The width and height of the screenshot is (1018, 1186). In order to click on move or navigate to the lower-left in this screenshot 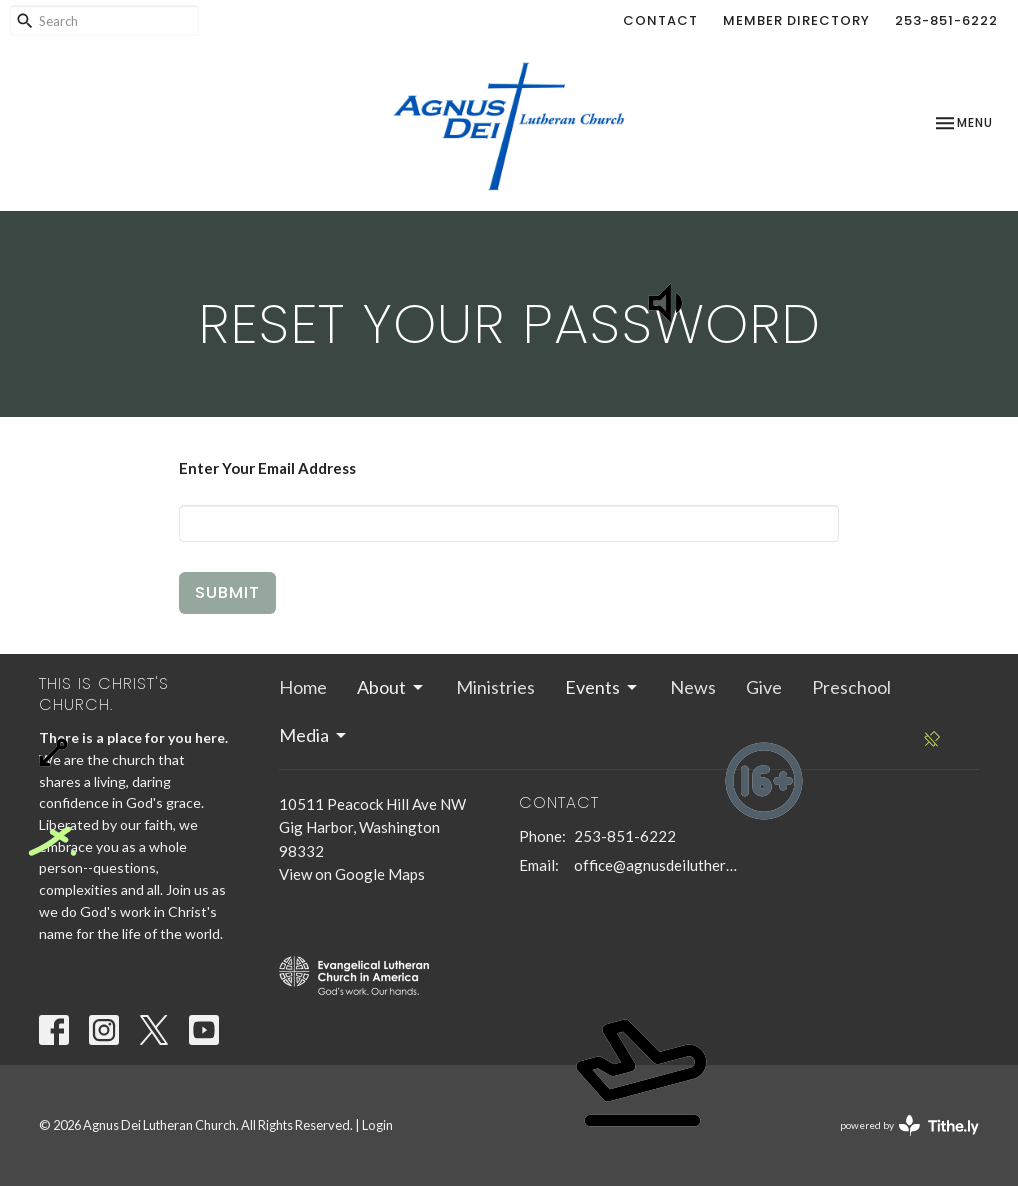, I will do `click(52, 753)`.